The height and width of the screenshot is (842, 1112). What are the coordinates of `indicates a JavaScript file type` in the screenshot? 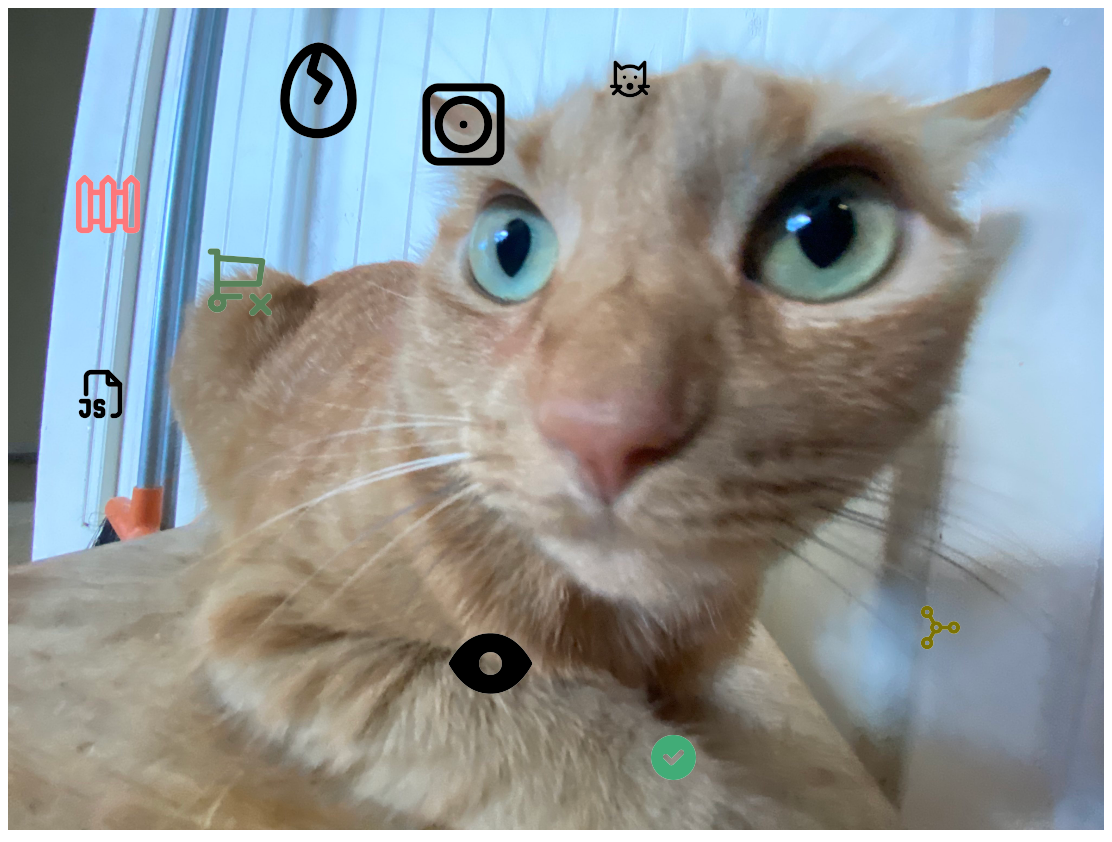 It's located at (103, 394).